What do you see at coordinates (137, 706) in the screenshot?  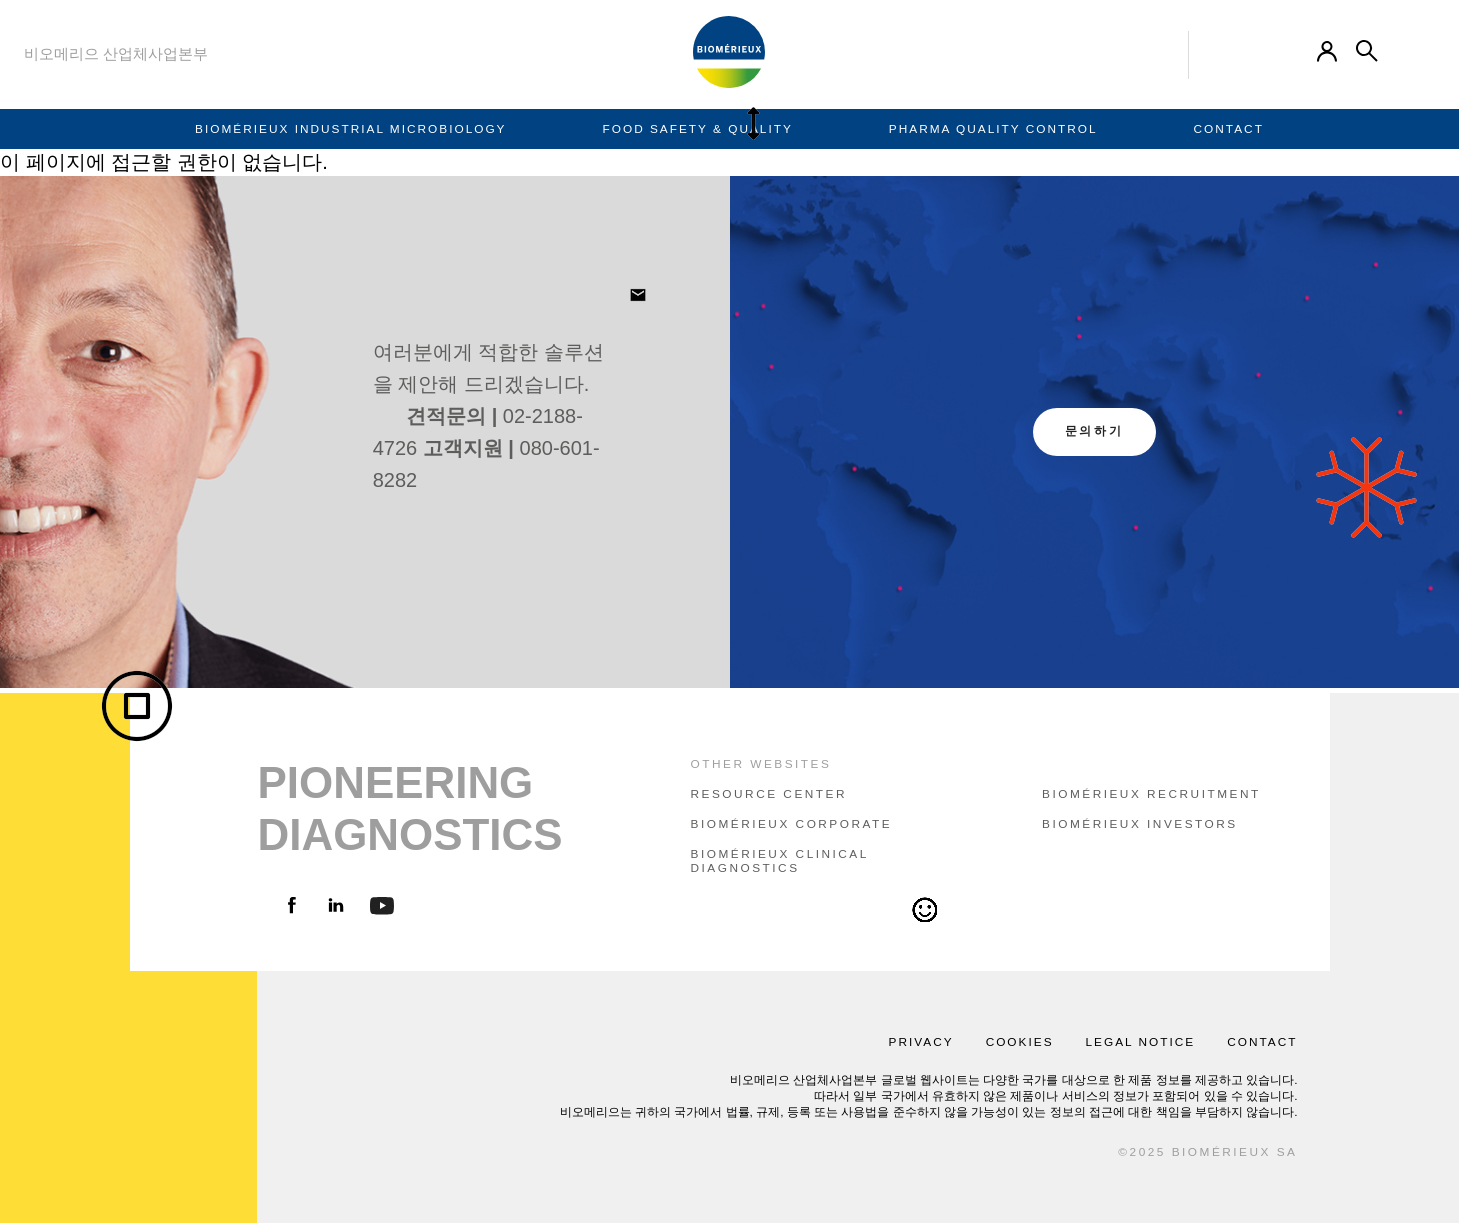 I see `stop media playback` at bounding box center [137, 706].